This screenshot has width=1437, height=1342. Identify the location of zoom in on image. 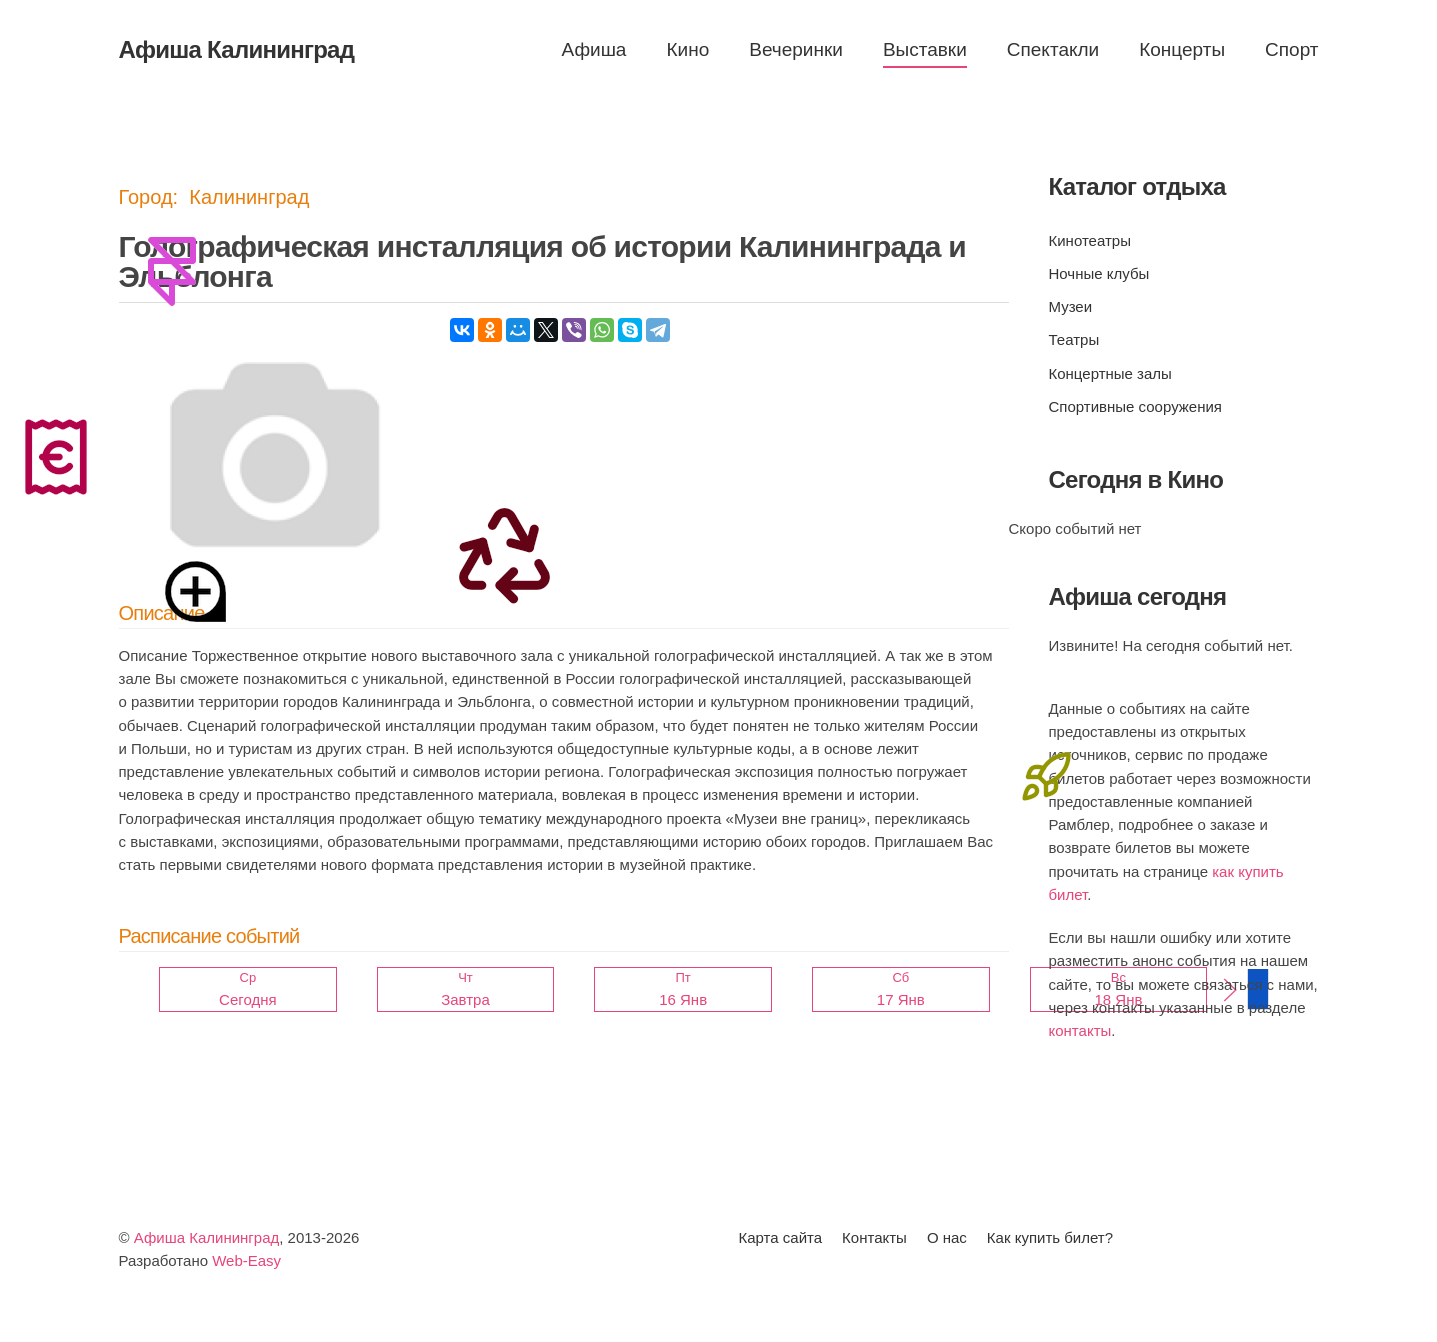
(195, 591).